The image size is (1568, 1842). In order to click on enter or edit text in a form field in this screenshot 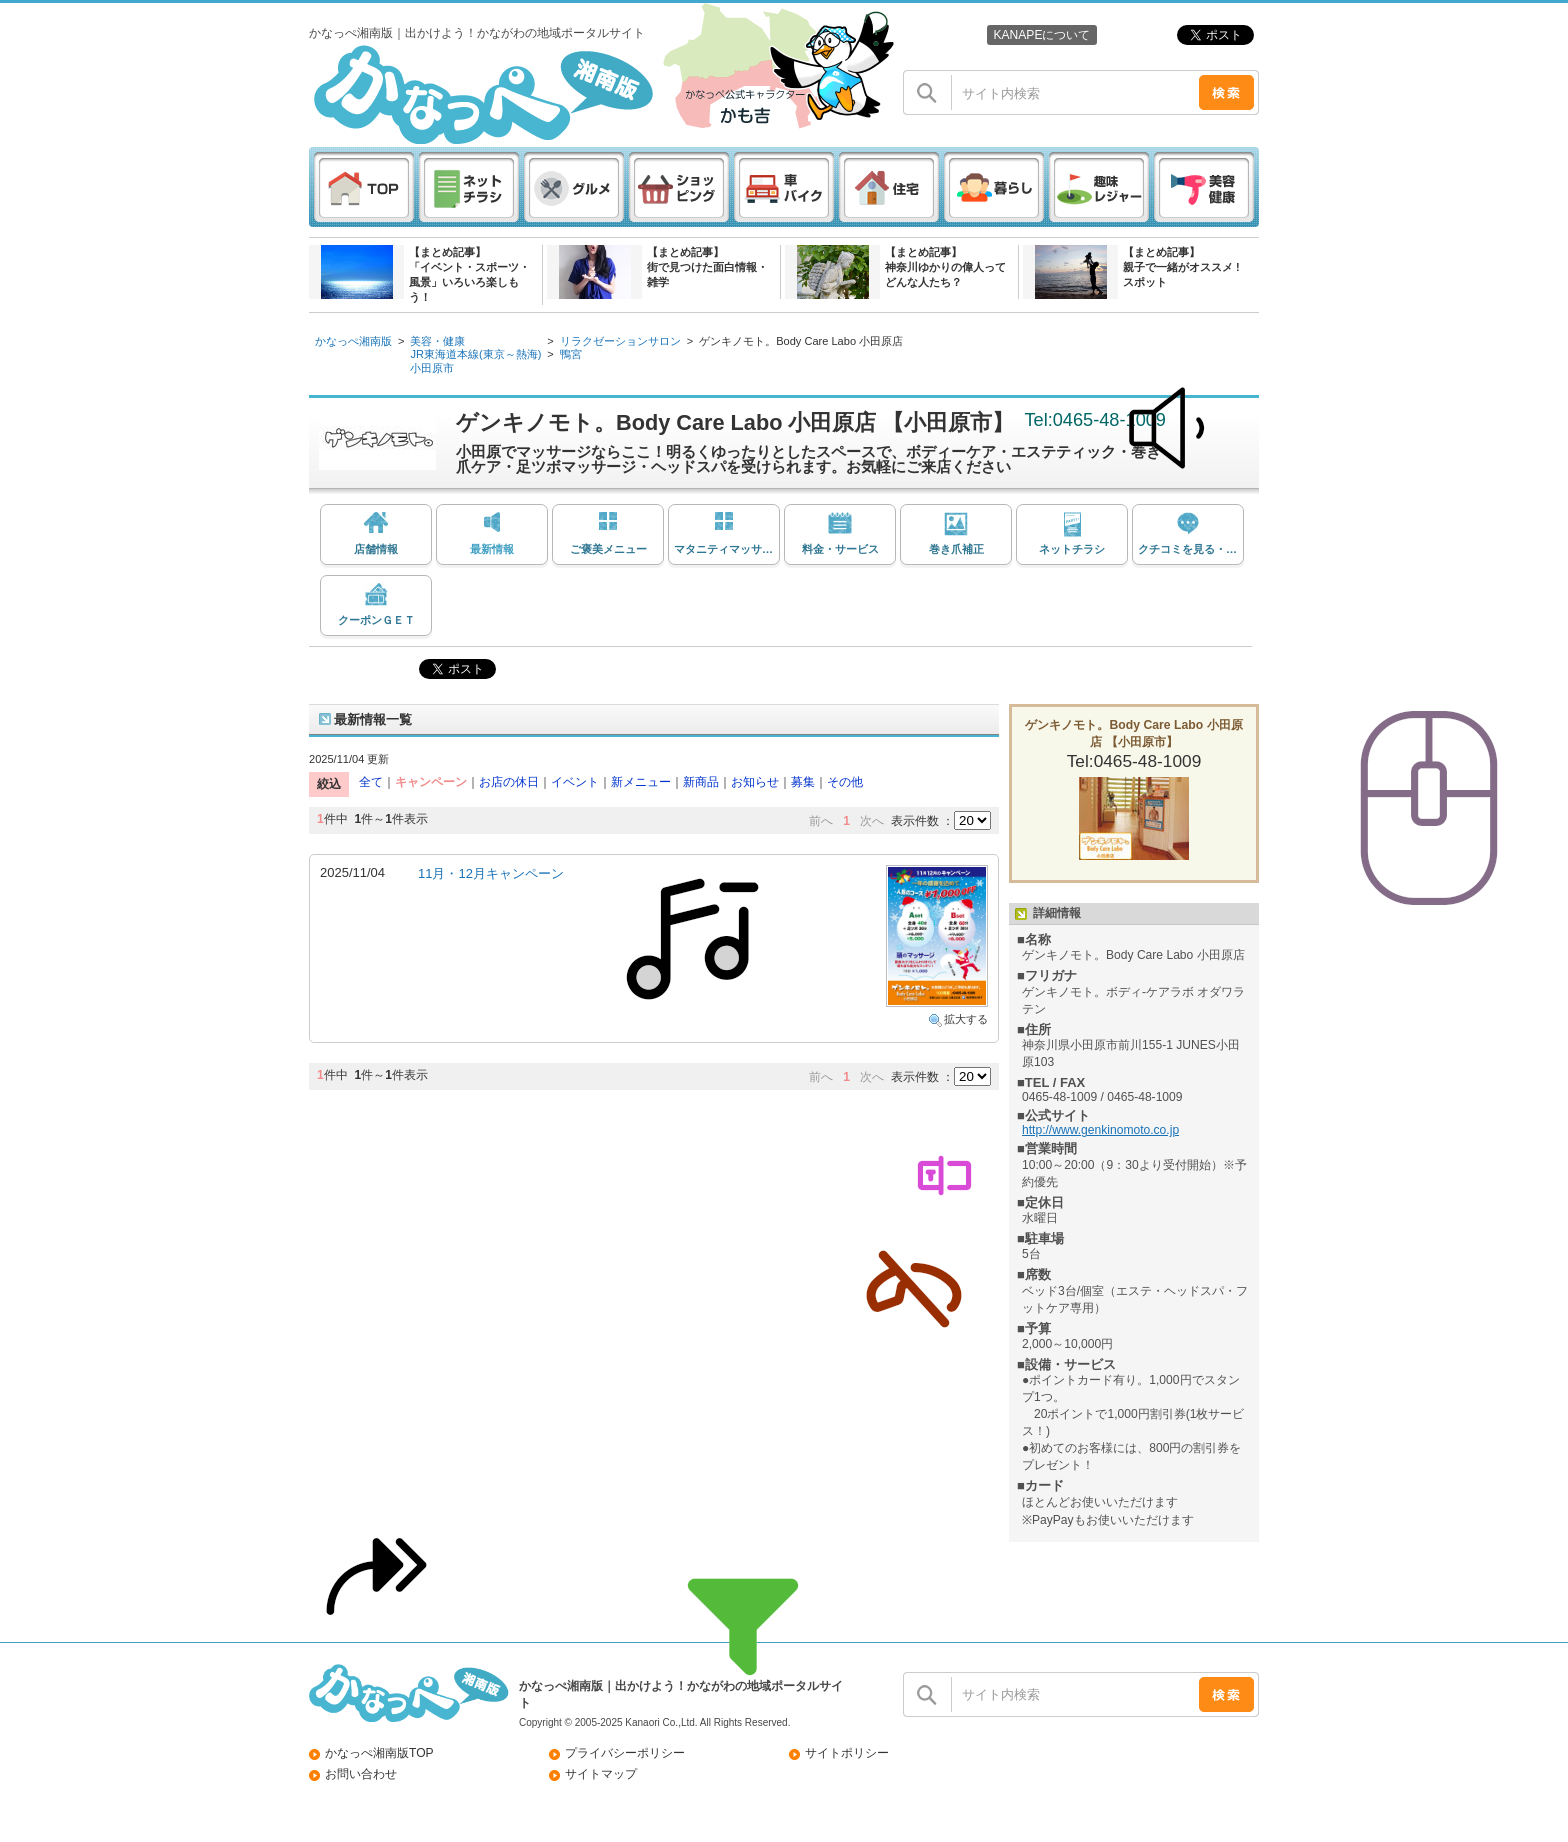, I will do `click(944, 1175)`.